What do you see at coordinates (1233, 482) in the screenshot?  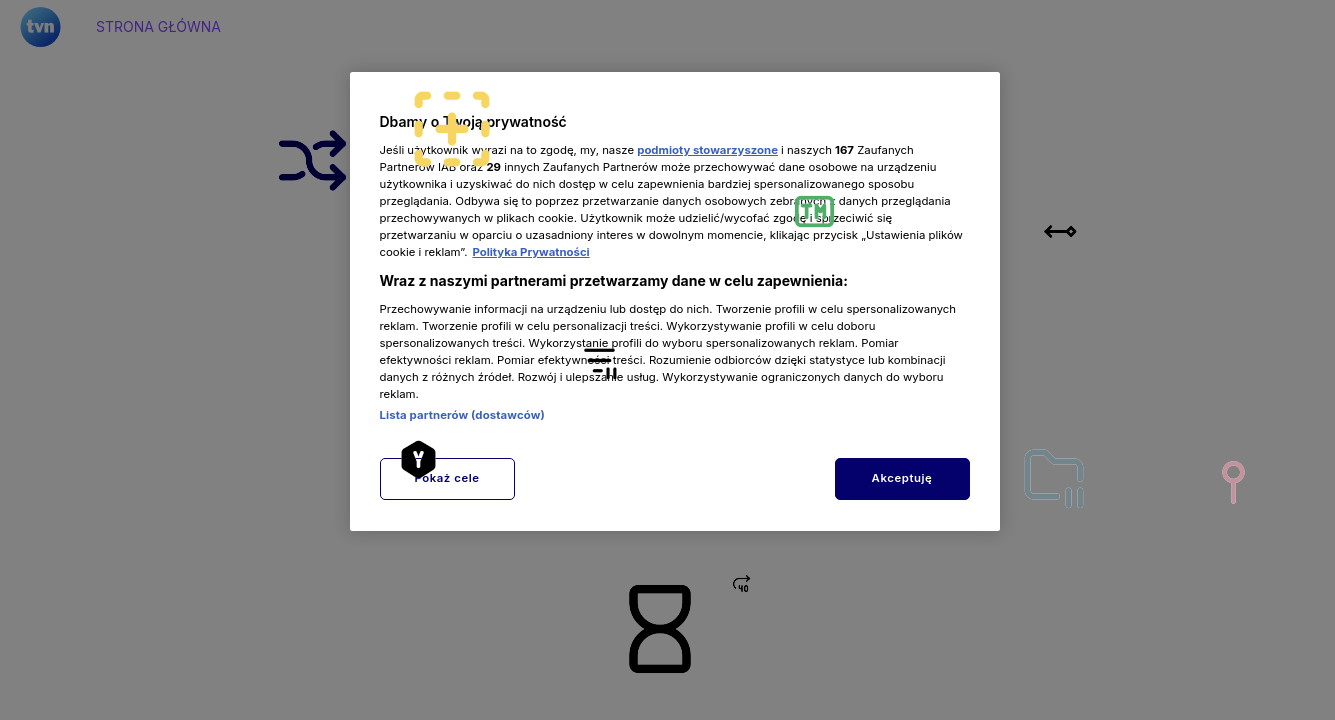 I see `mark a location on the map` at bounding box center [1233, 482].